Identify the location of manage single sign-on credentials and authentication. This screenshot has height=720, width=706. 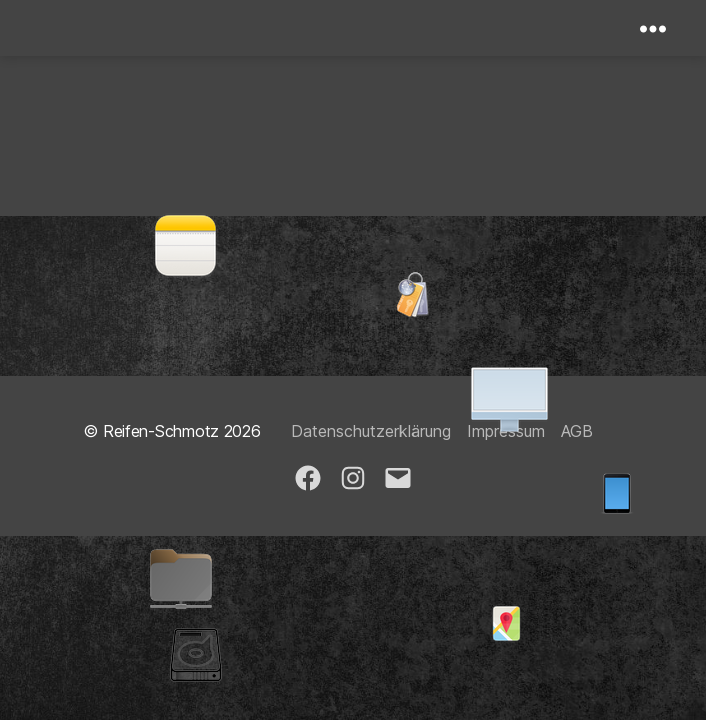
(413, 295).